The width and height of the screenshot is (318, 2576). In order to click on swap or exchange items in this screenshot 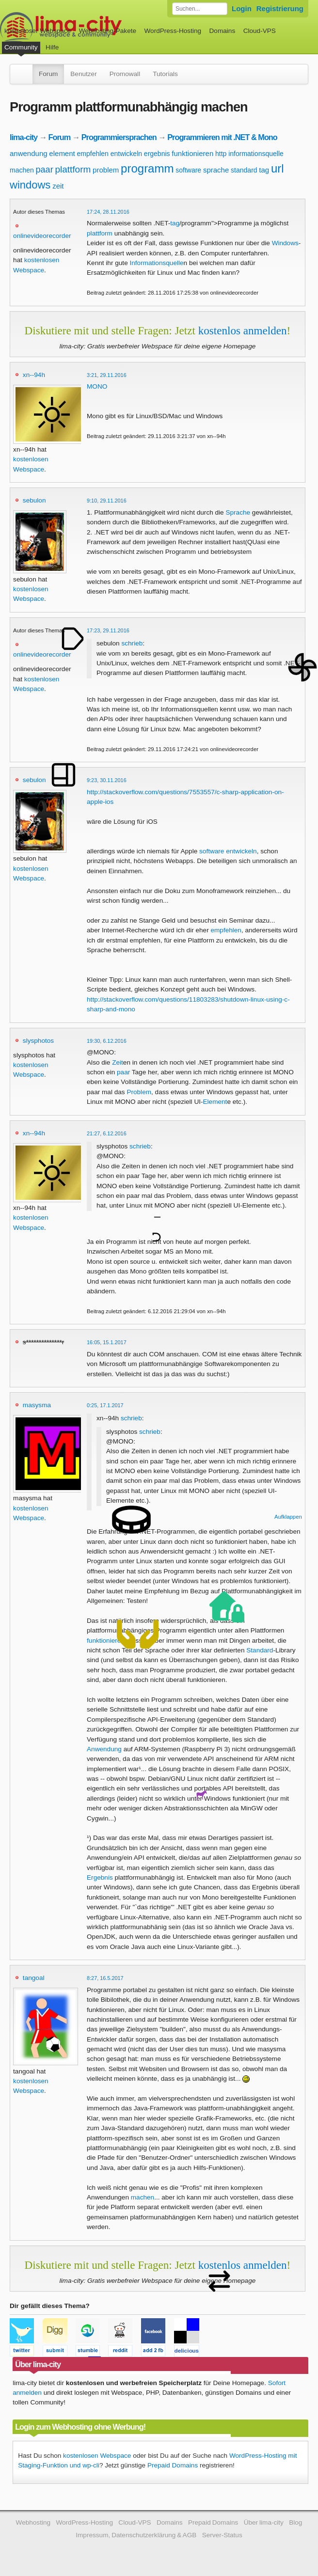, I will do `click(219, 2281)`.